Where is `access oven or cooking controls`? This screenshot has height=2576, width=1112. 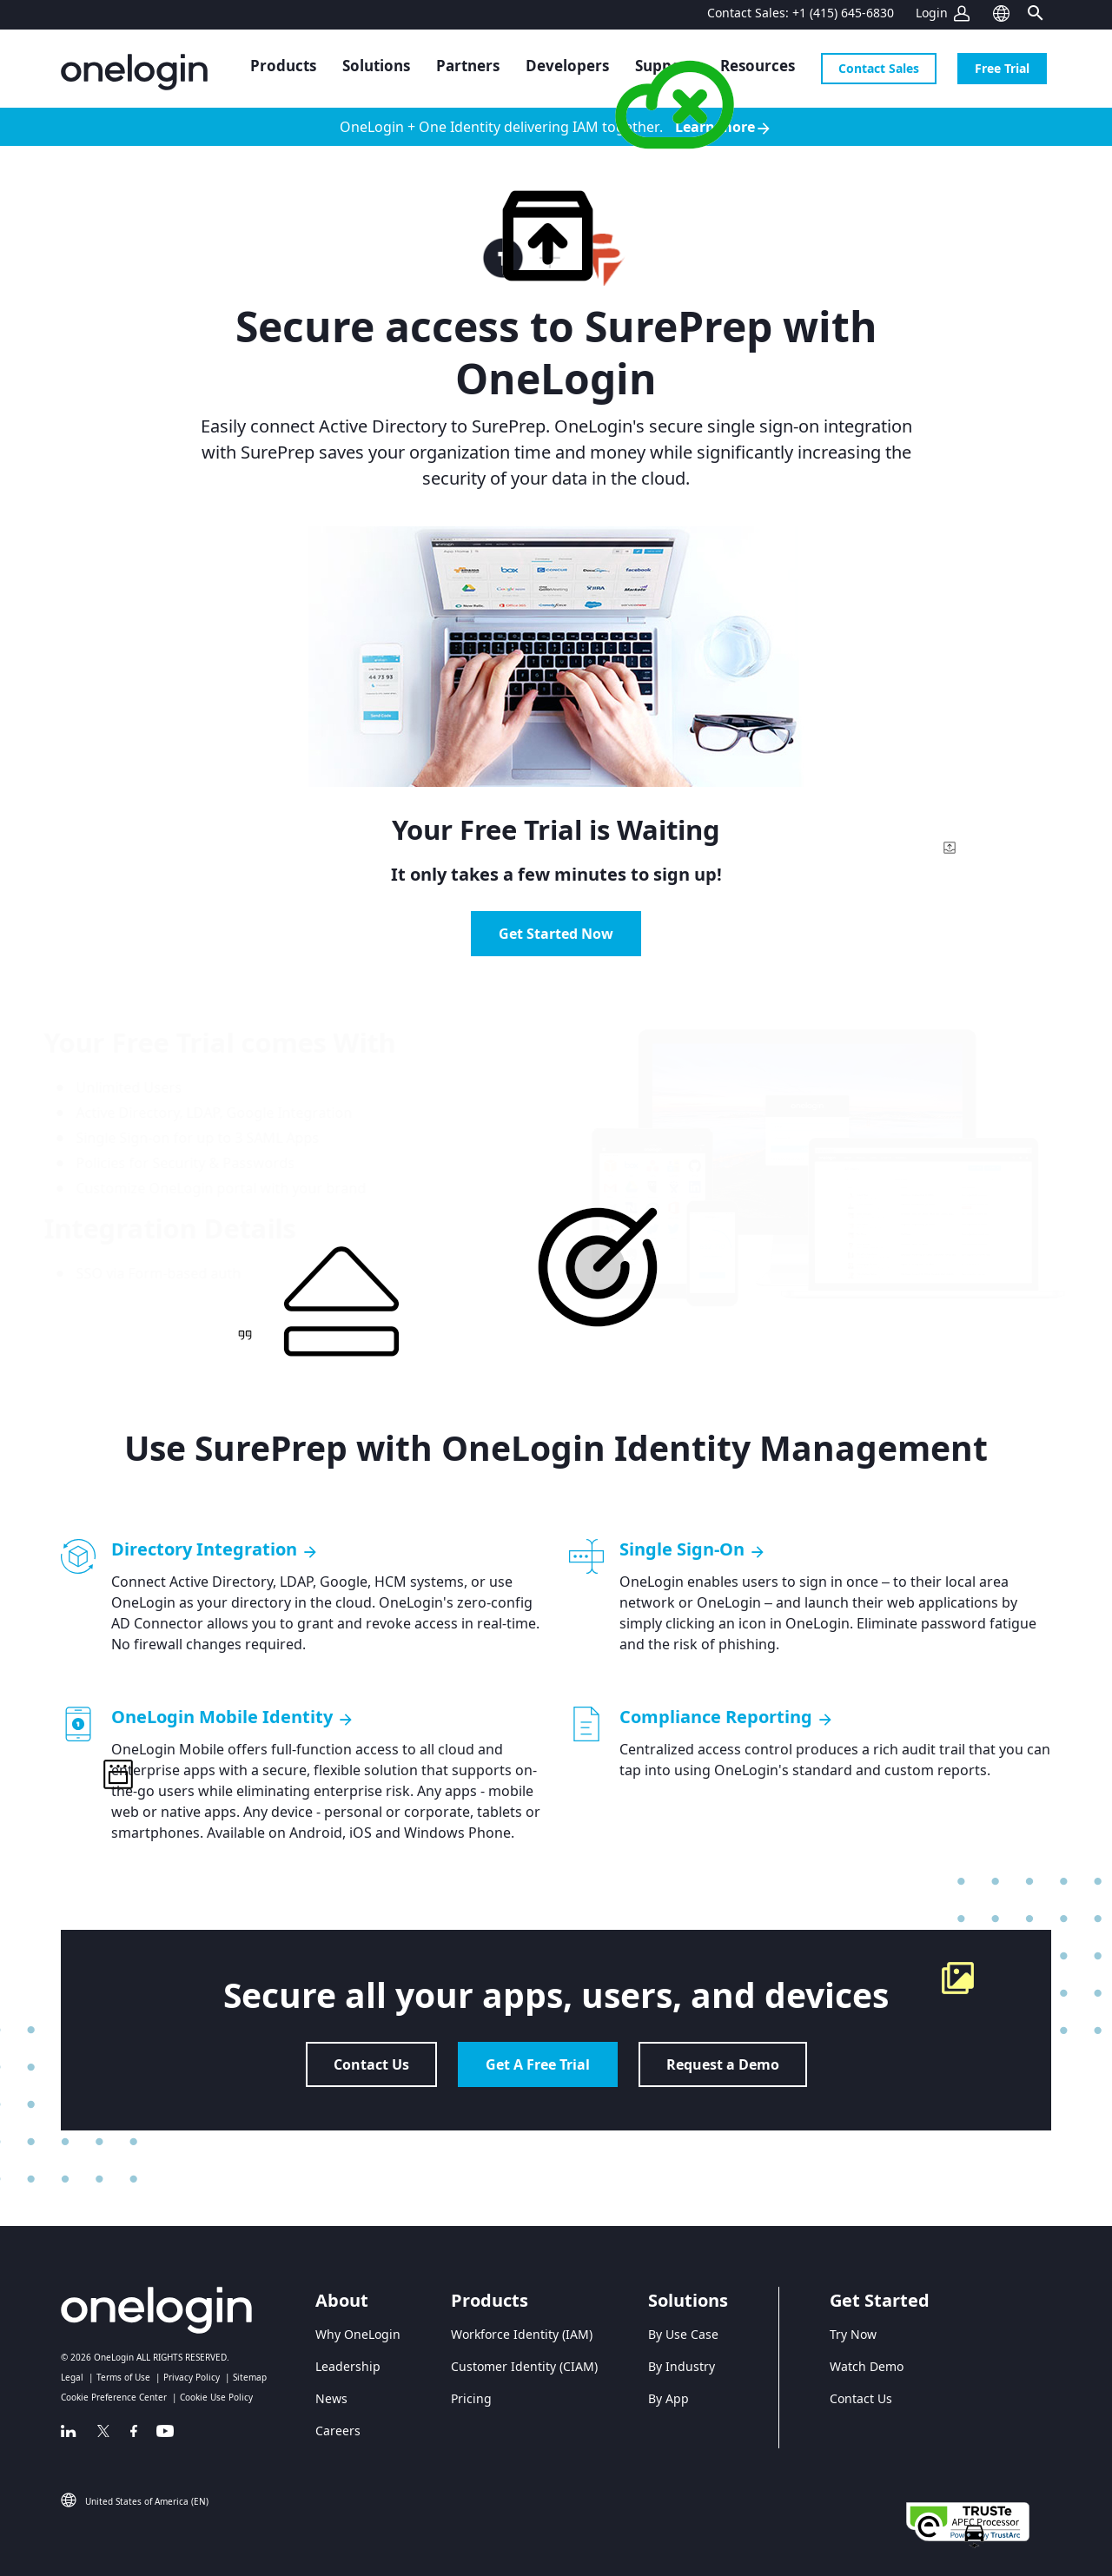
access oven or cooking controls is located at coordinates (118, 1774).